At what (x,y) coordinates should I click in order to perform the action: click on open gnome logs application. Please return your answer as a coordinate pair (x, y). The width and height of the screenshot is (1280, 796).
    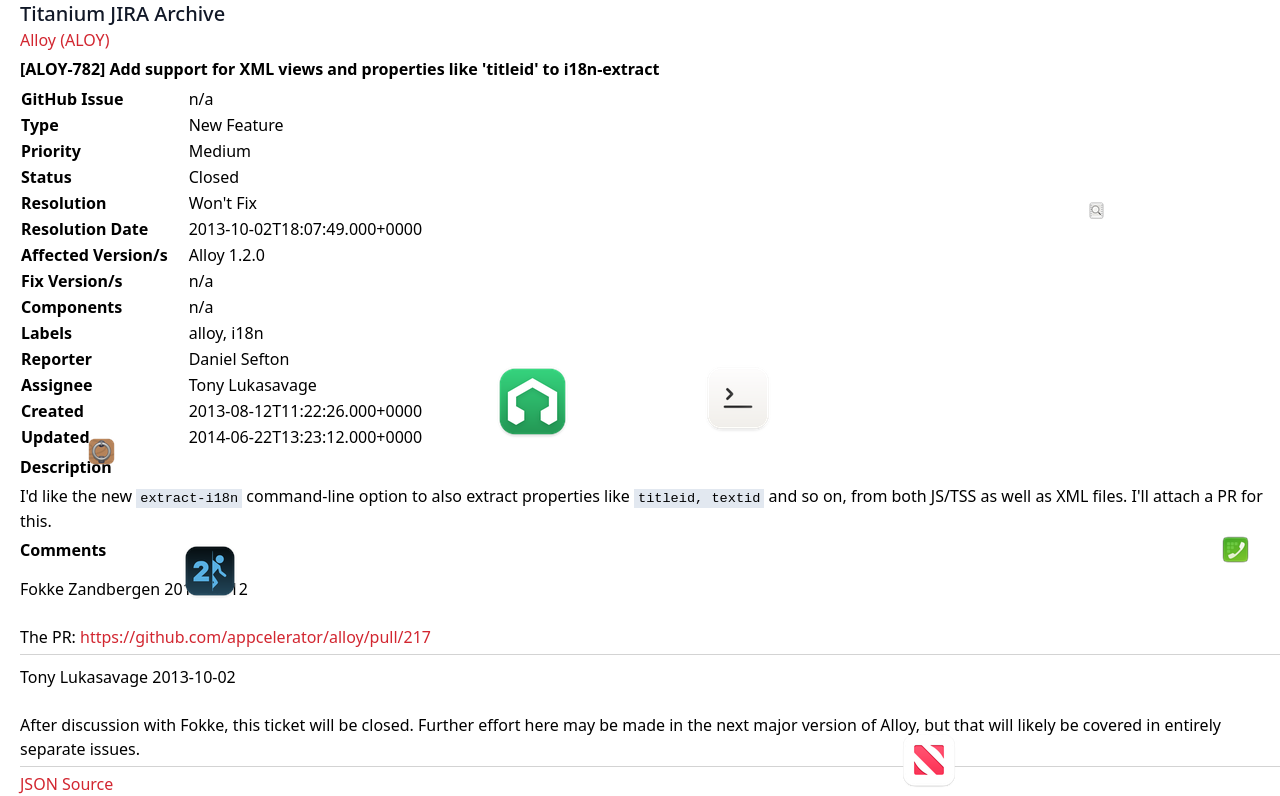
    Looking at the image, I should click on (1096, 210).